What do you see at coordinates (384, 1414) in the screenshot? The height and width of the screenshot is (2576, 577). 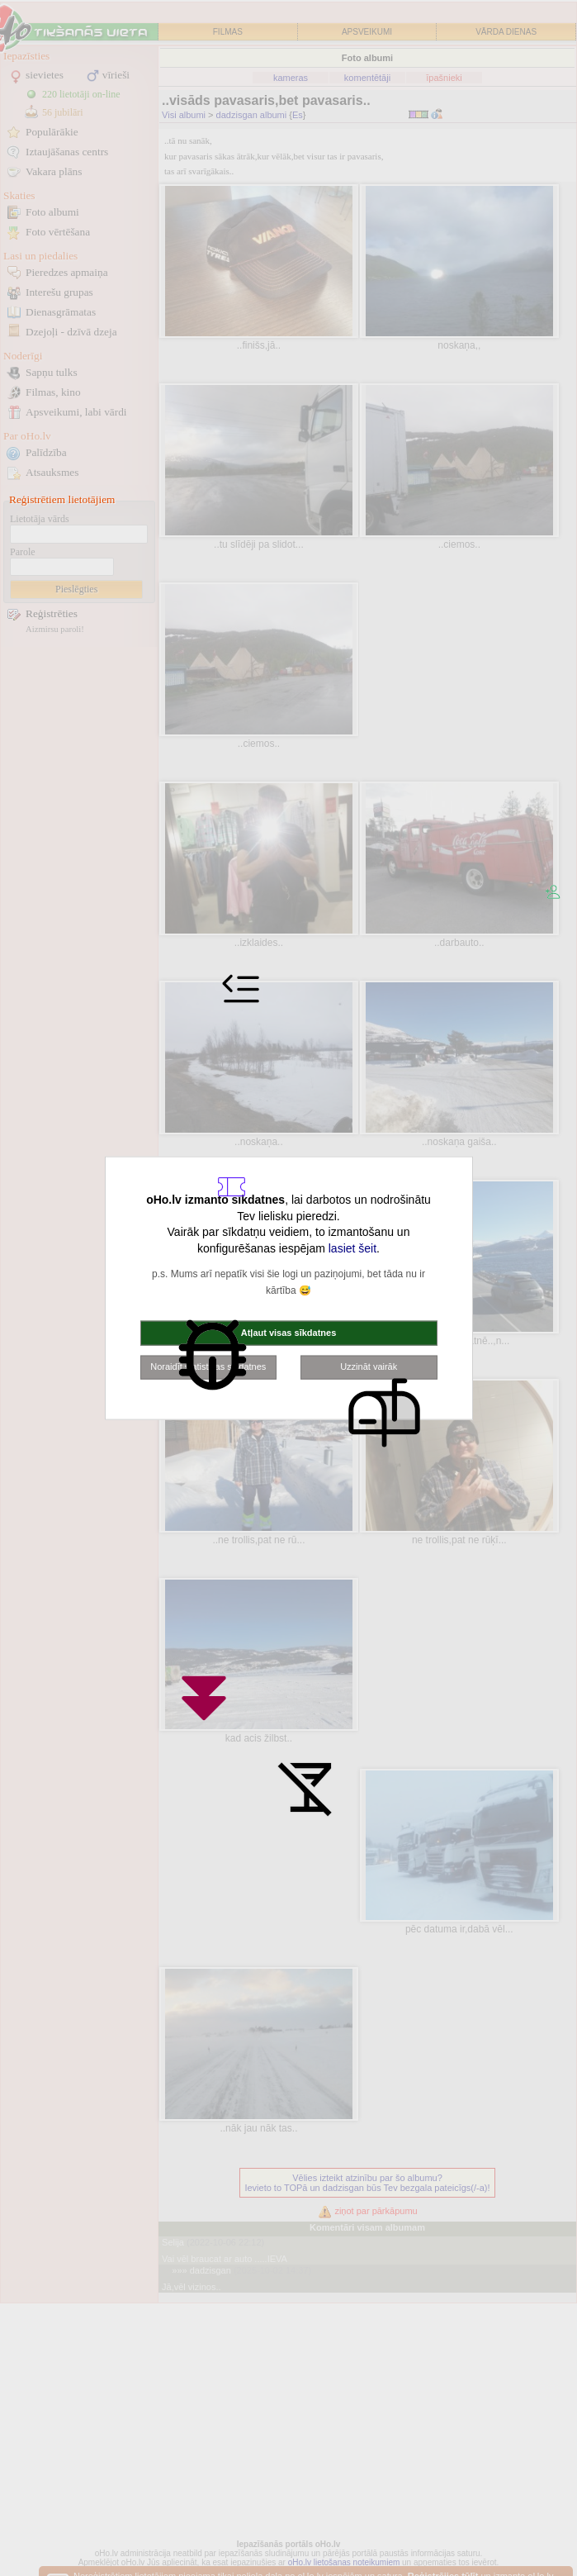 I see `access your mailbox or inbox` at bounding box center [384, 1414].